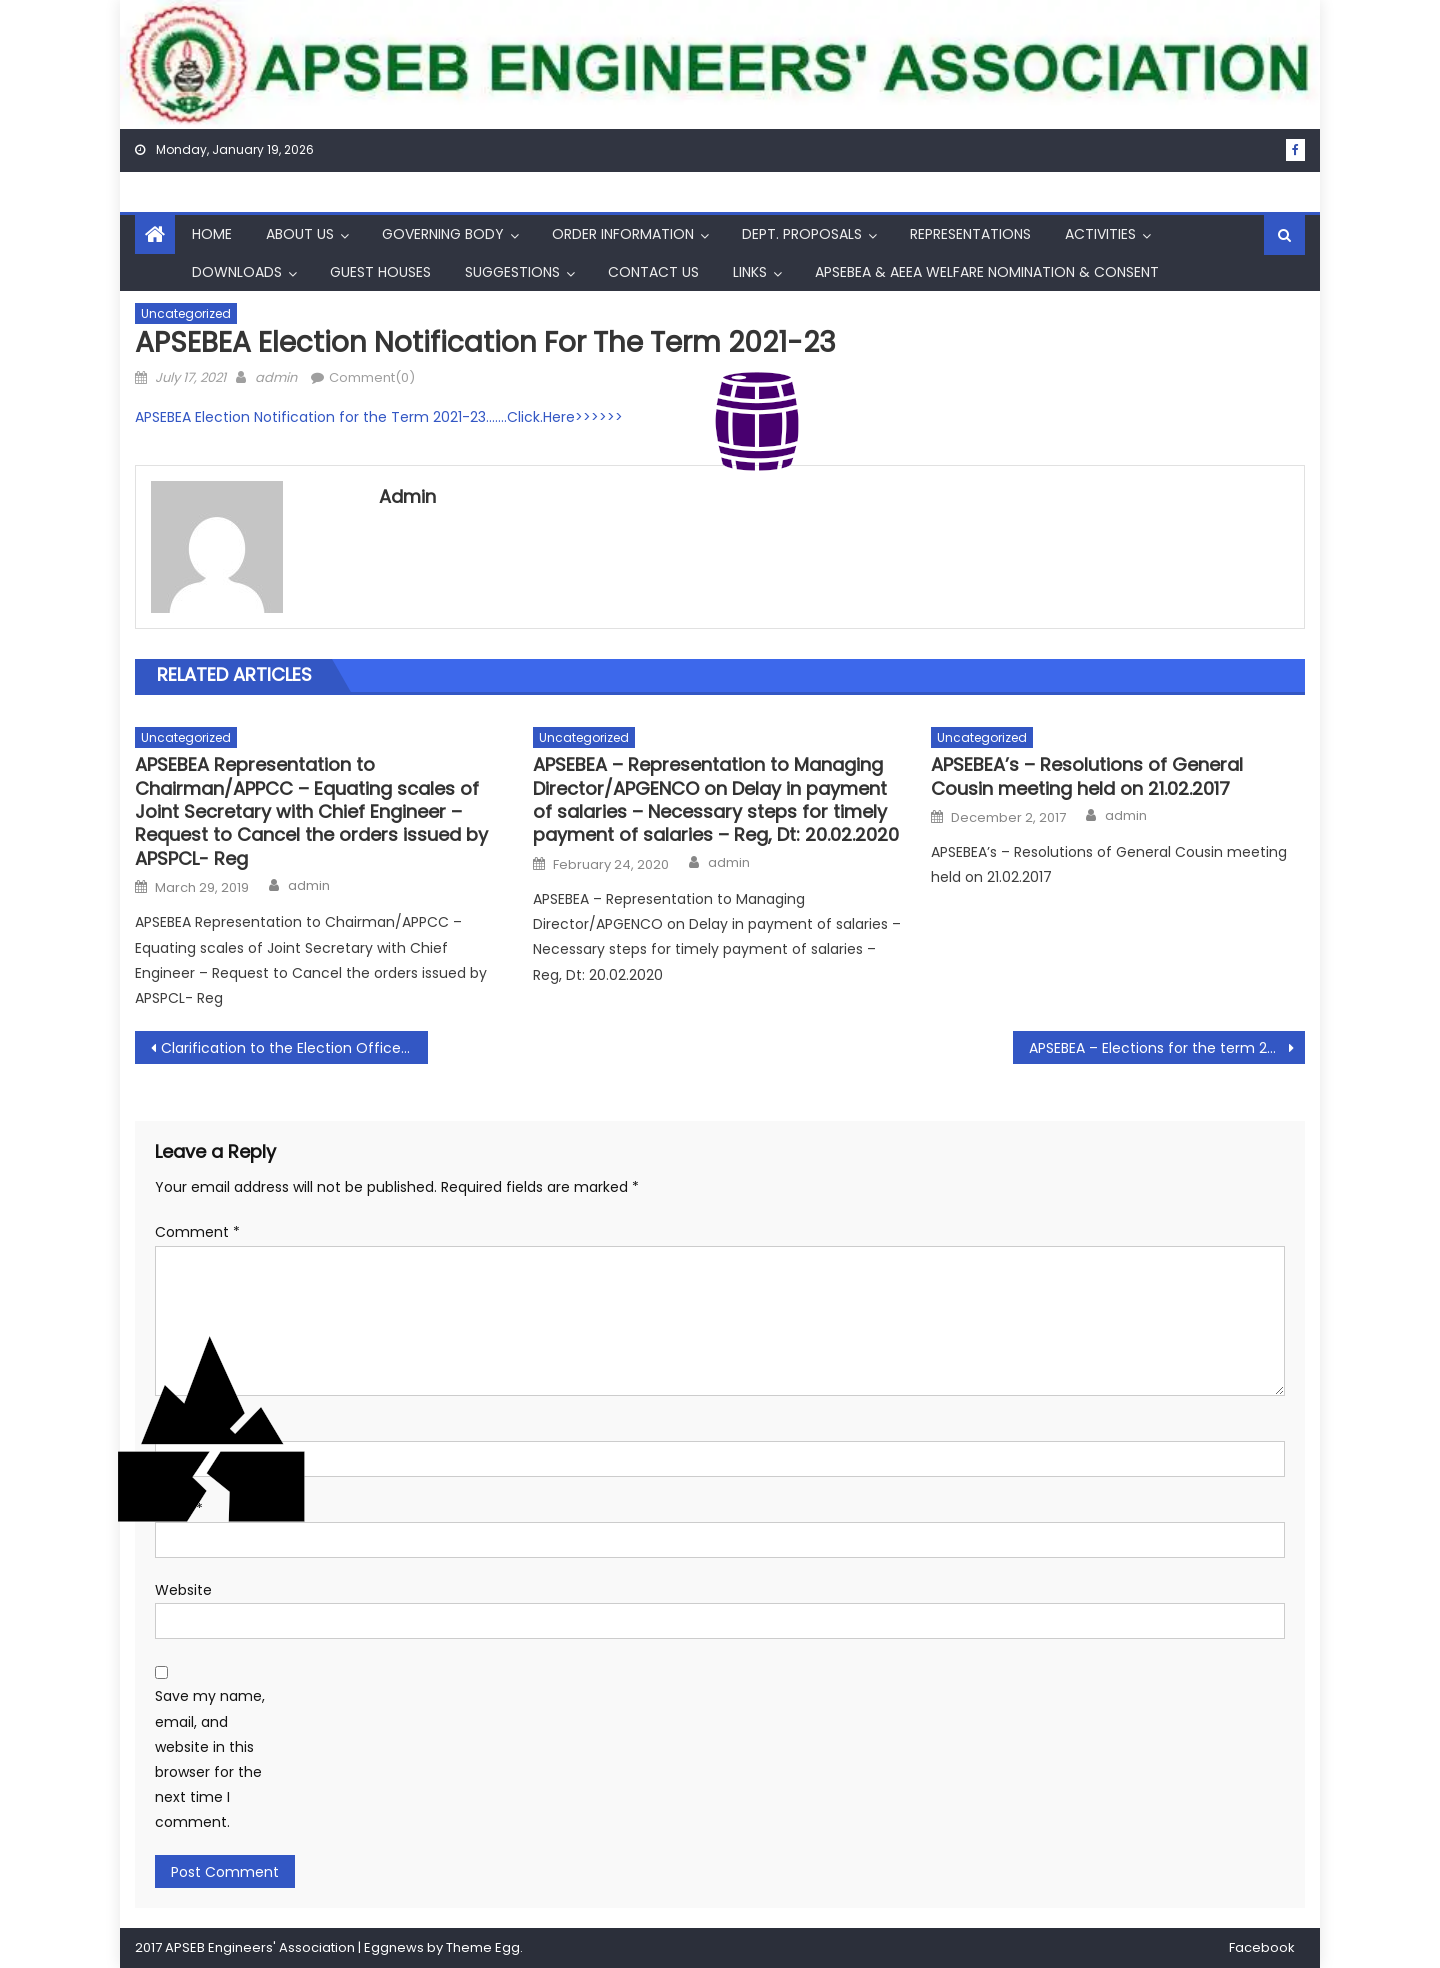  I want to click on explore valley or mountain terrain, so click(210, 1428).